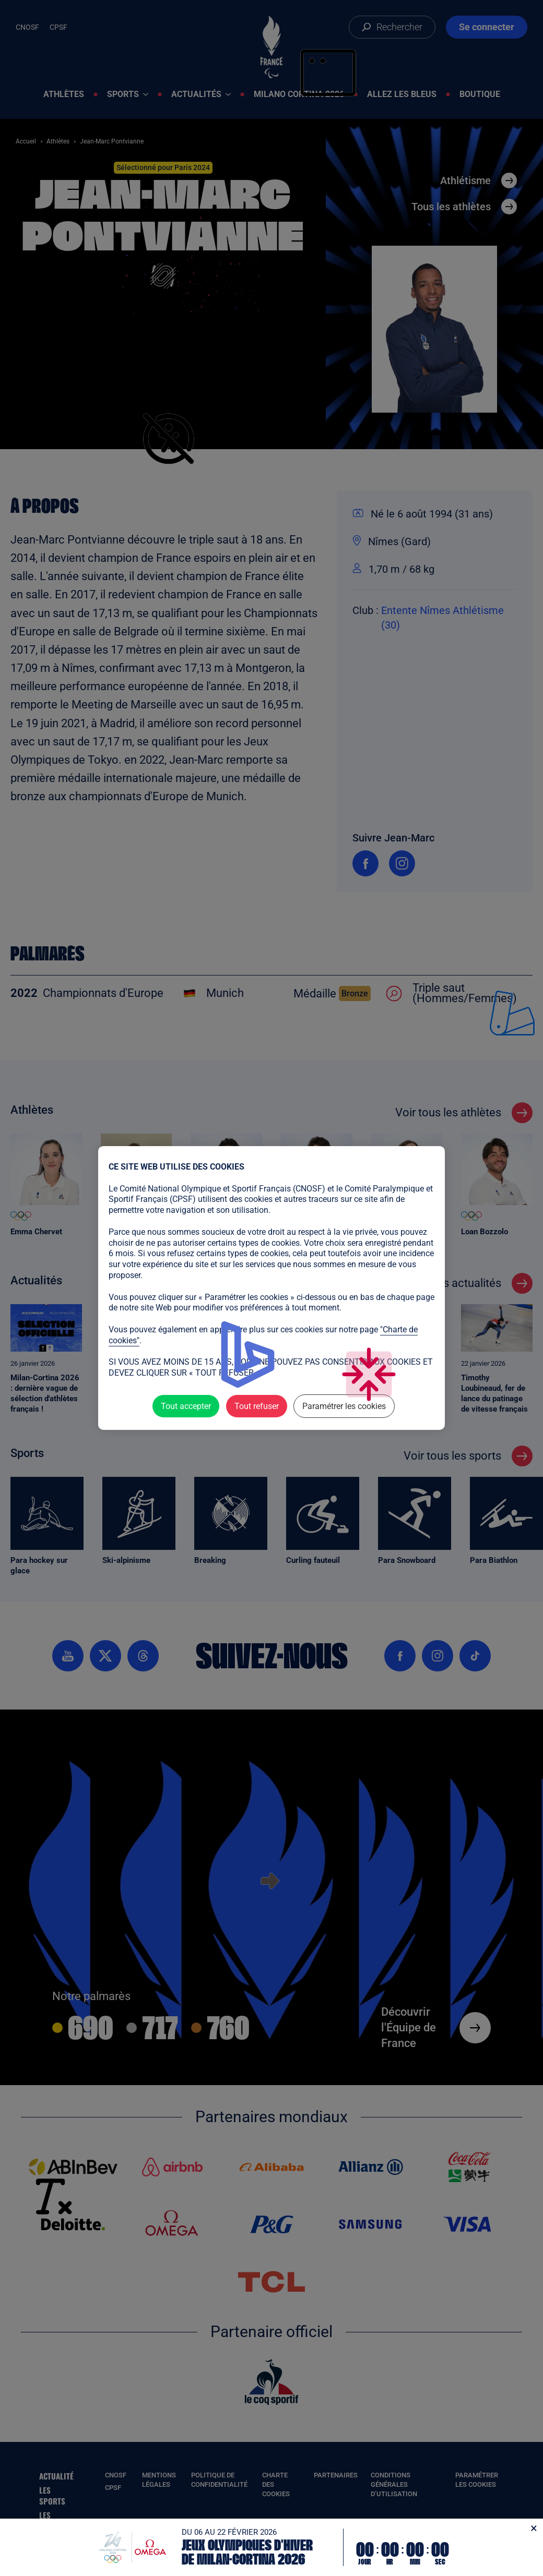 This screenshot has width=543, height=2576. What do you see at coordinates (49, 2196) in the screenshot?
I see `clear text formatting` at bounding box center [49, 2196].